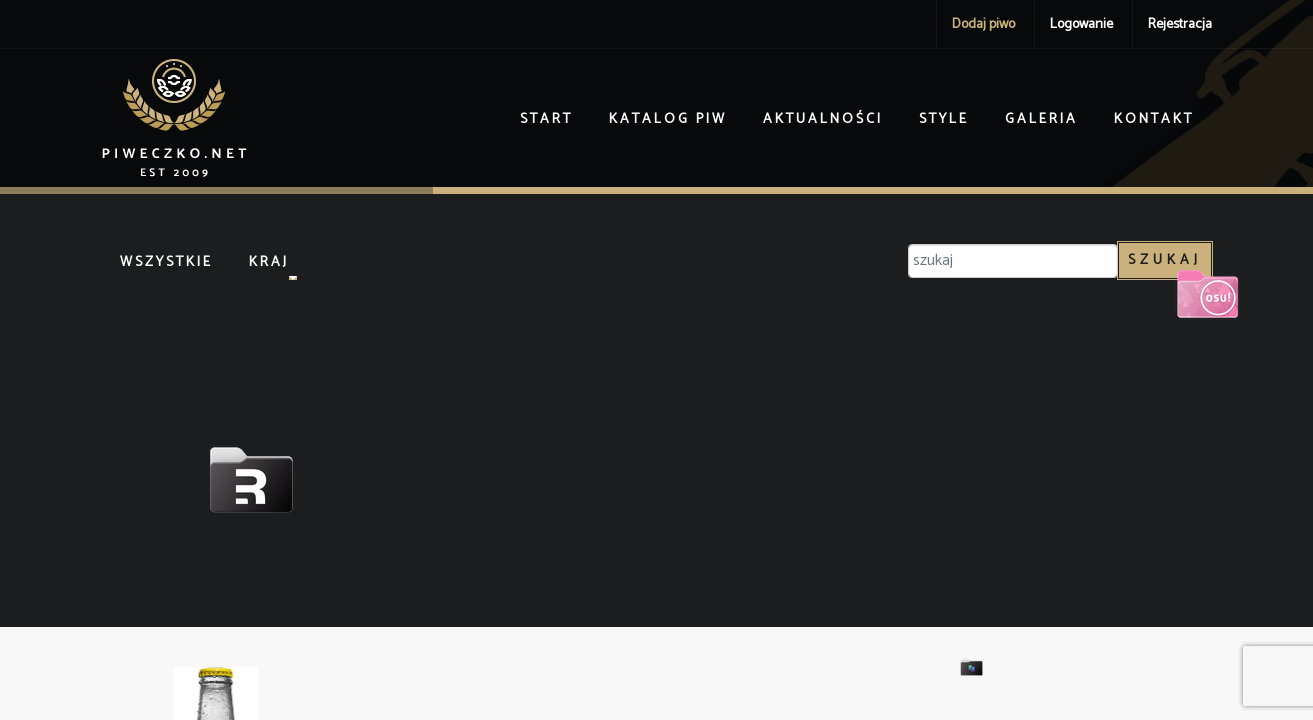 The image size is (1313, 720). Describe the element at coordinates (251, 482) in the screenshot. I see `open remix project folder` at that location.